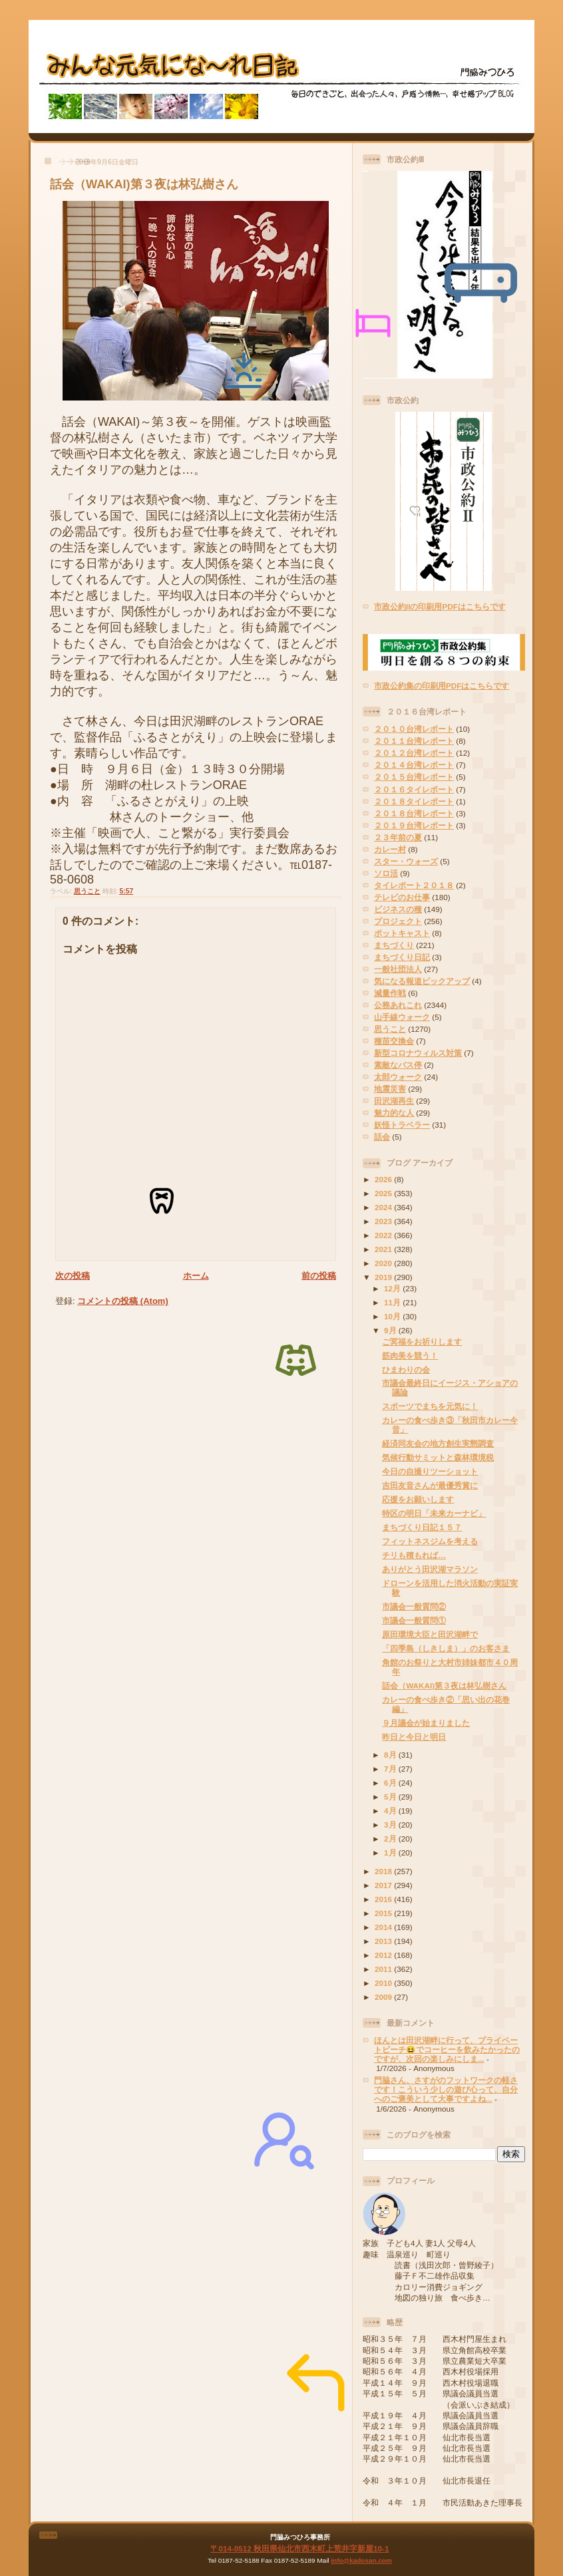 The image size is (563, 2576). I want to click on view accommodation or hotel options, so click(373, 323).